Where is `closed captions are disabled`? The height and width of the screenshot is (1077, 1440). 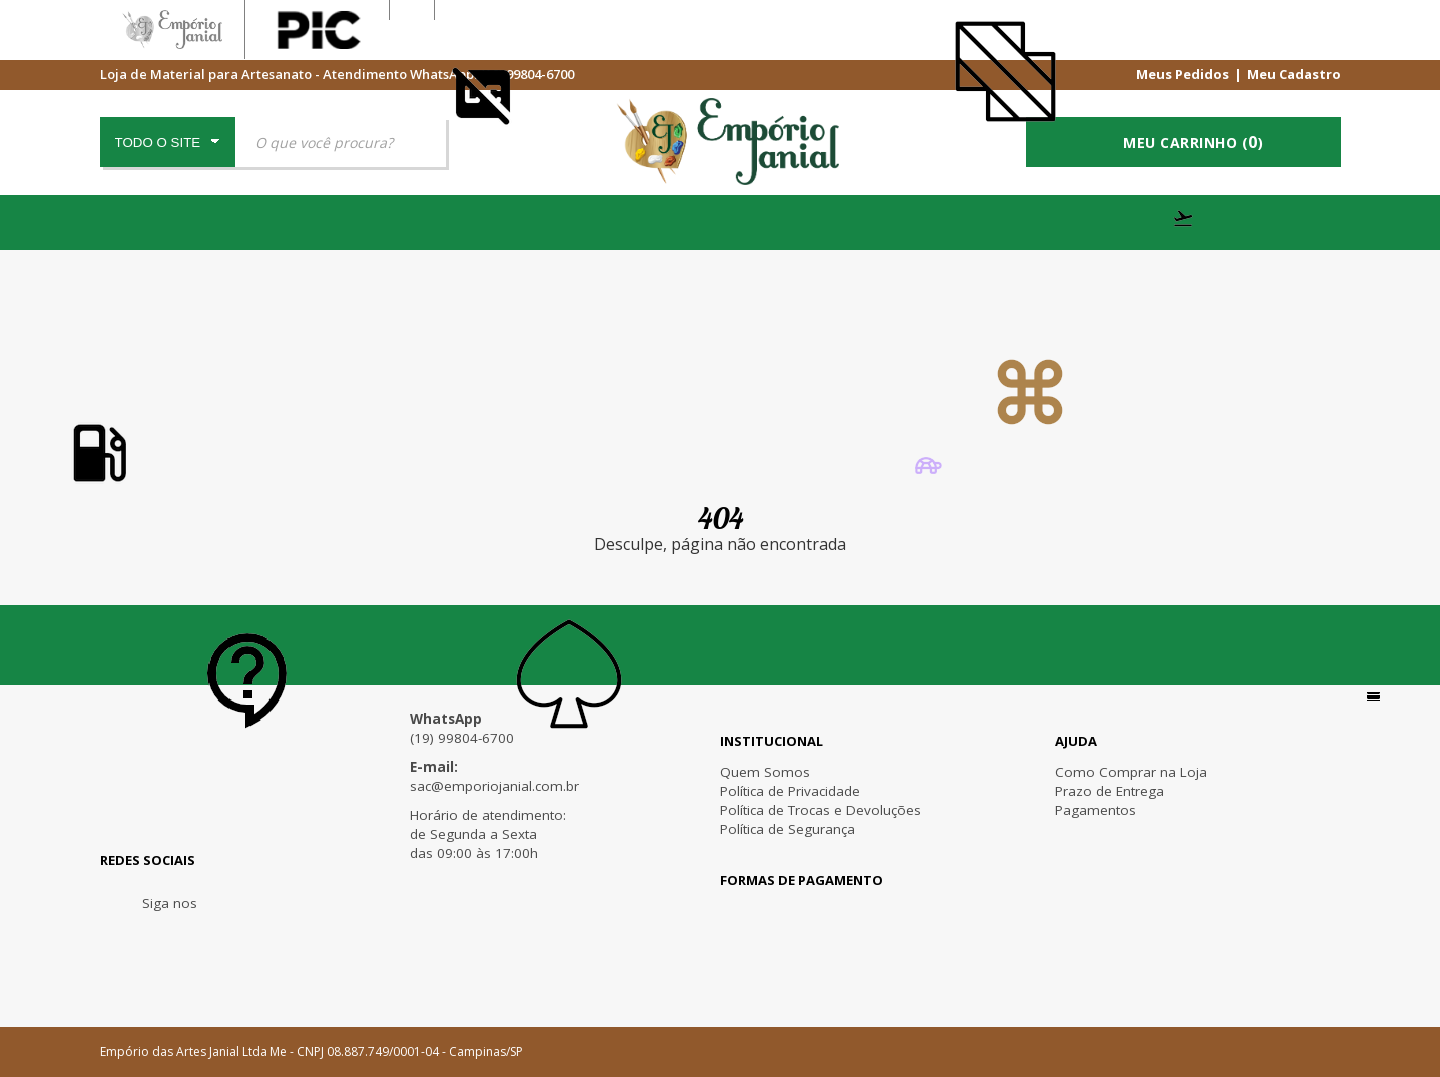 closed captions are disabled is located at coordinates (483, 94).